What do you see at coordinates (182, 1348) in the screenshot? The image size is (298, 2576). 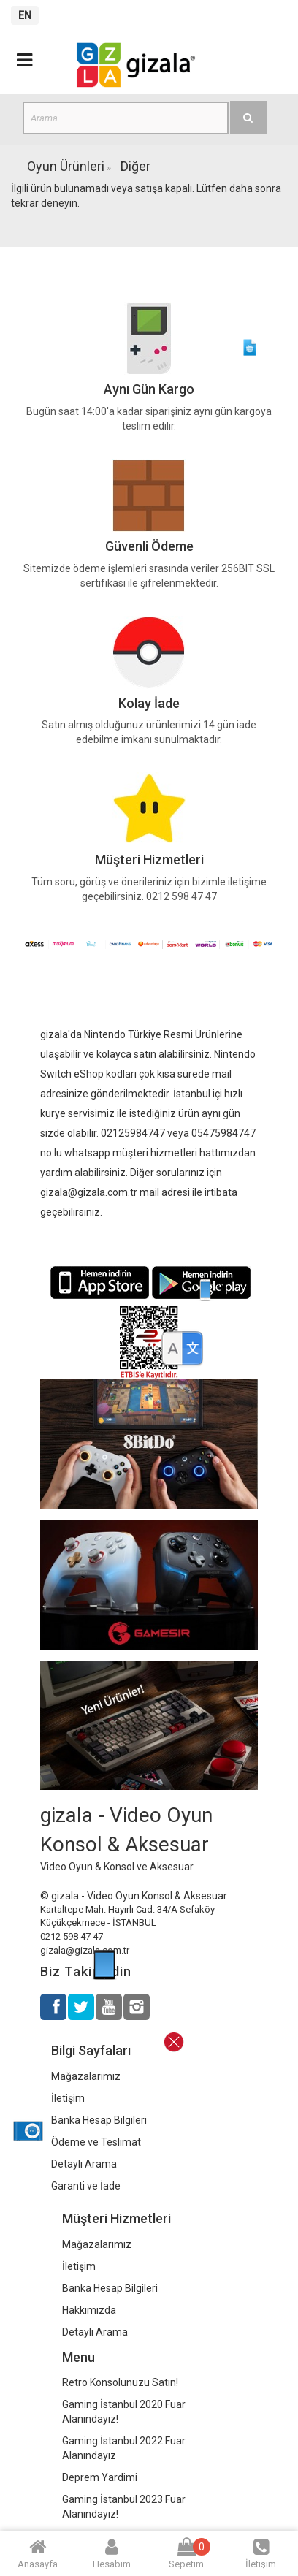 I see `access language and region settings` at bounding box center [182, 1348].